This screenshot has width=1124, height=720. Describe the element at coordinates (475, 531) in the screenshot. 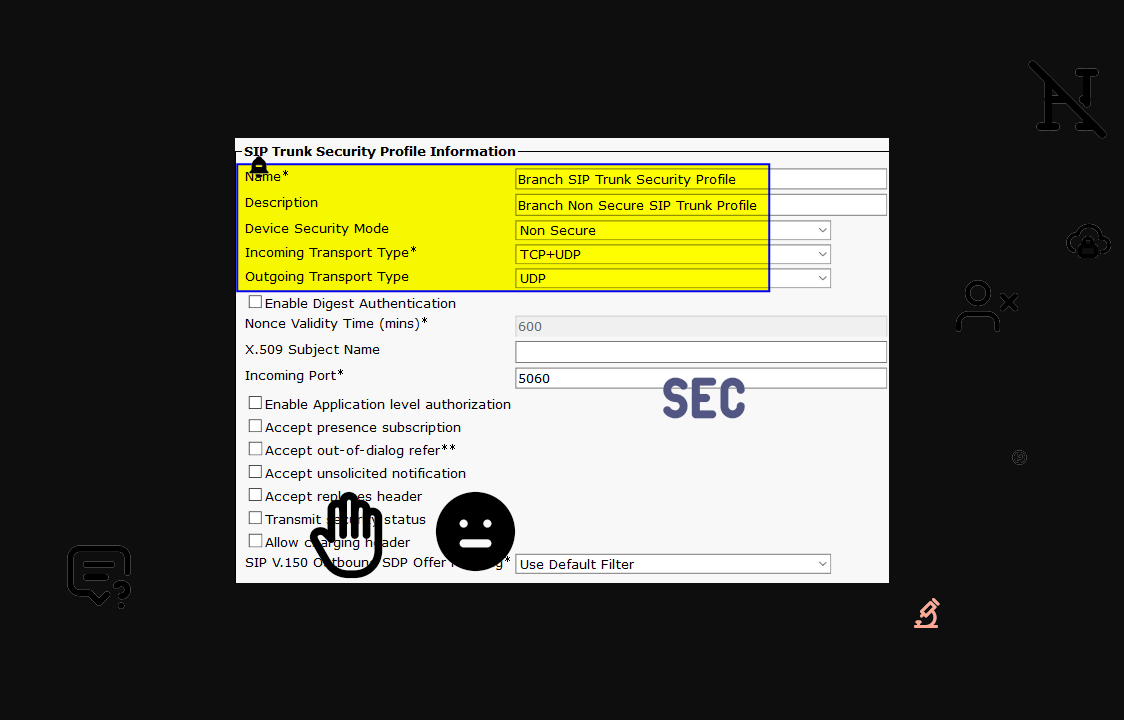

I see `indicate neutral or no mood selected` at that location.